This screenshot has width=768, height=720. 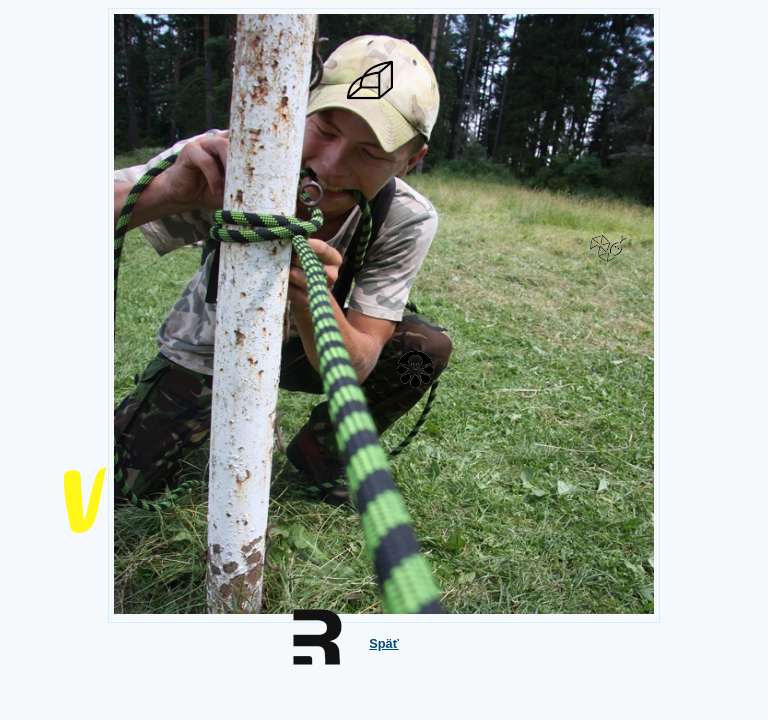 I want to click on link to PythonAnywhere cloud hosting service, so click(x=608, y=248).